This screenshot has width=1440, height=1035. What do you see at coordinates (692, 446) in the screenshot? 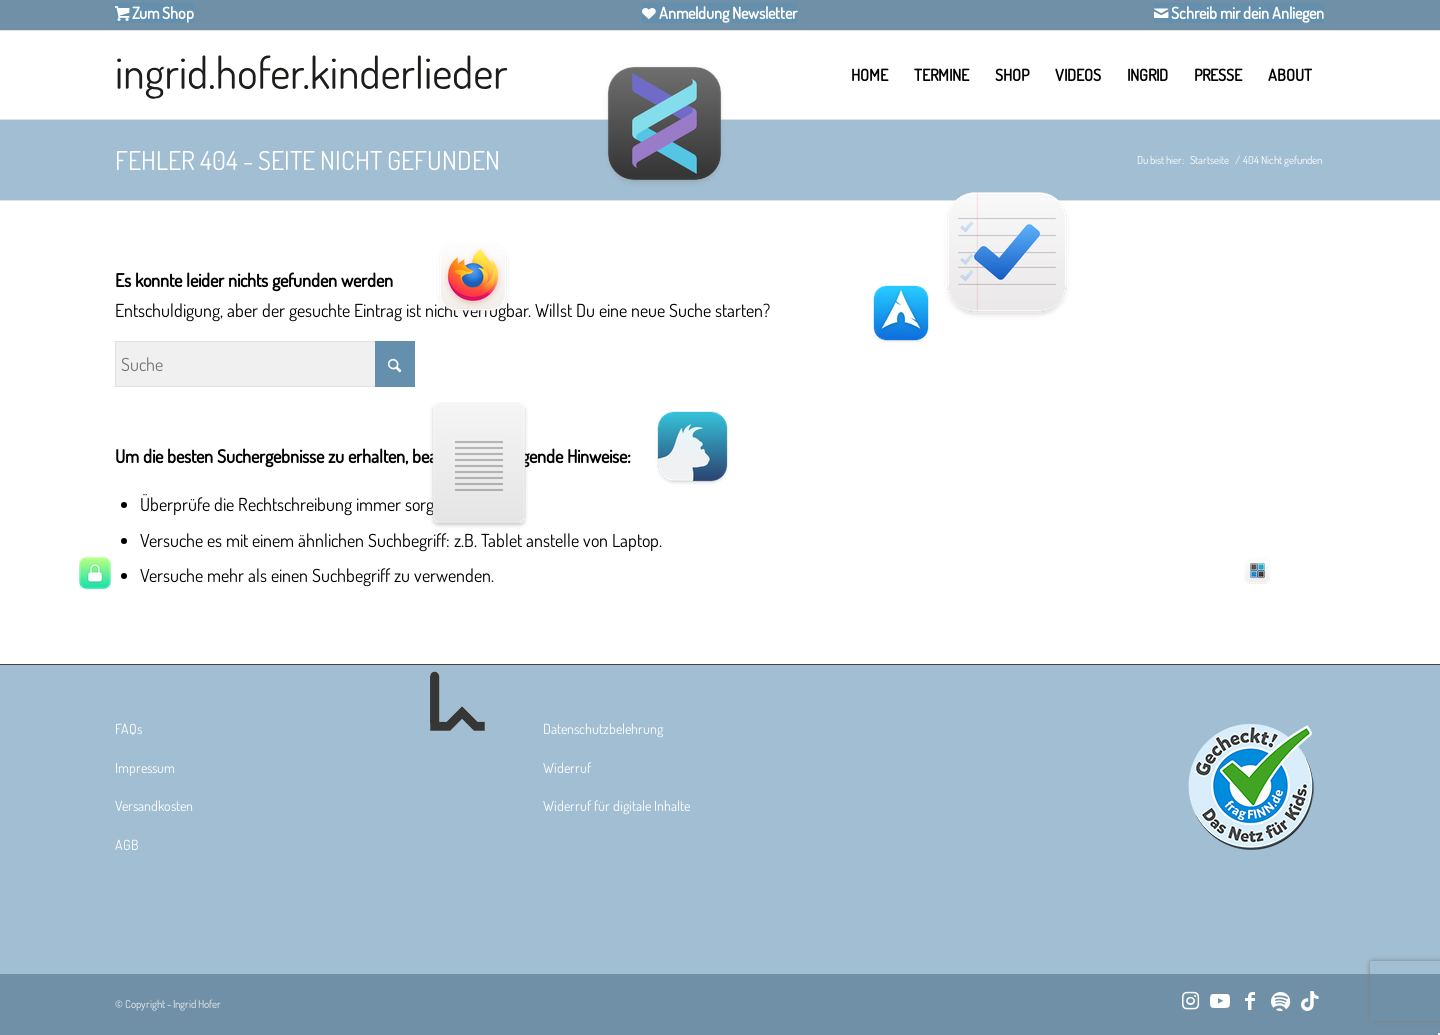
I see `open rambox messaging app` at bounding box center [692, 446].